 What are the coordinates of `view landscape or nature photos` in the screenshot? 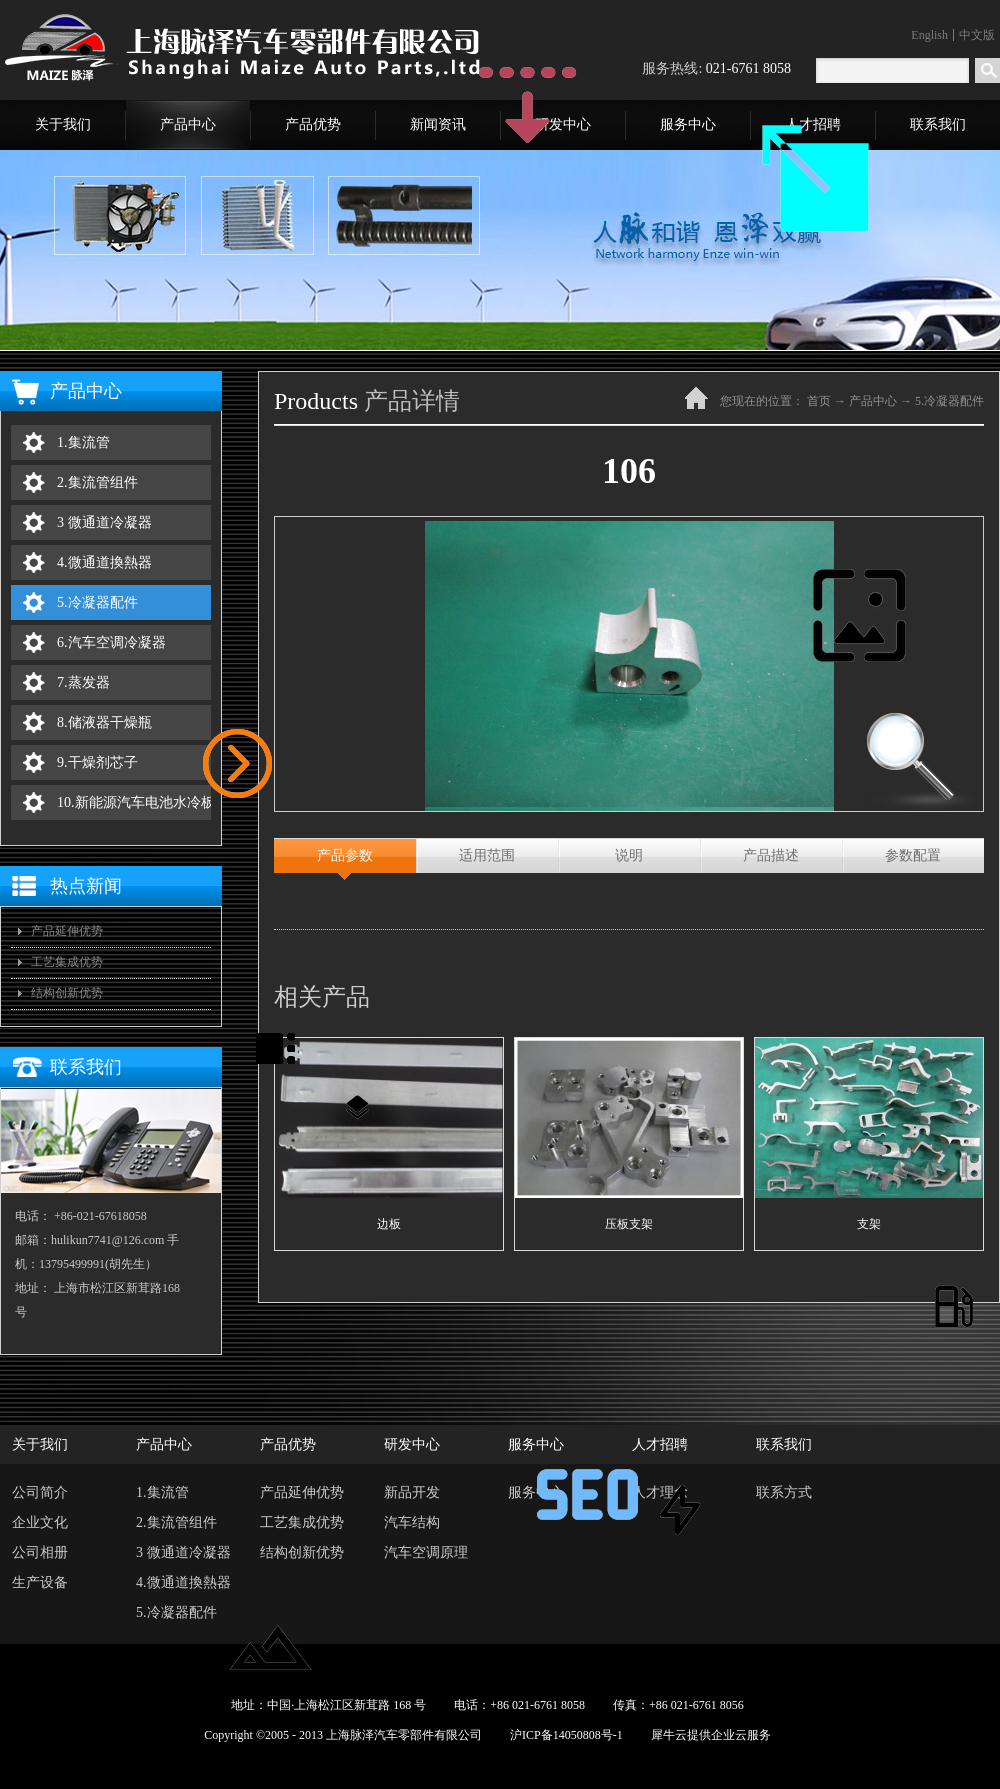 It's located at (270, 1647).